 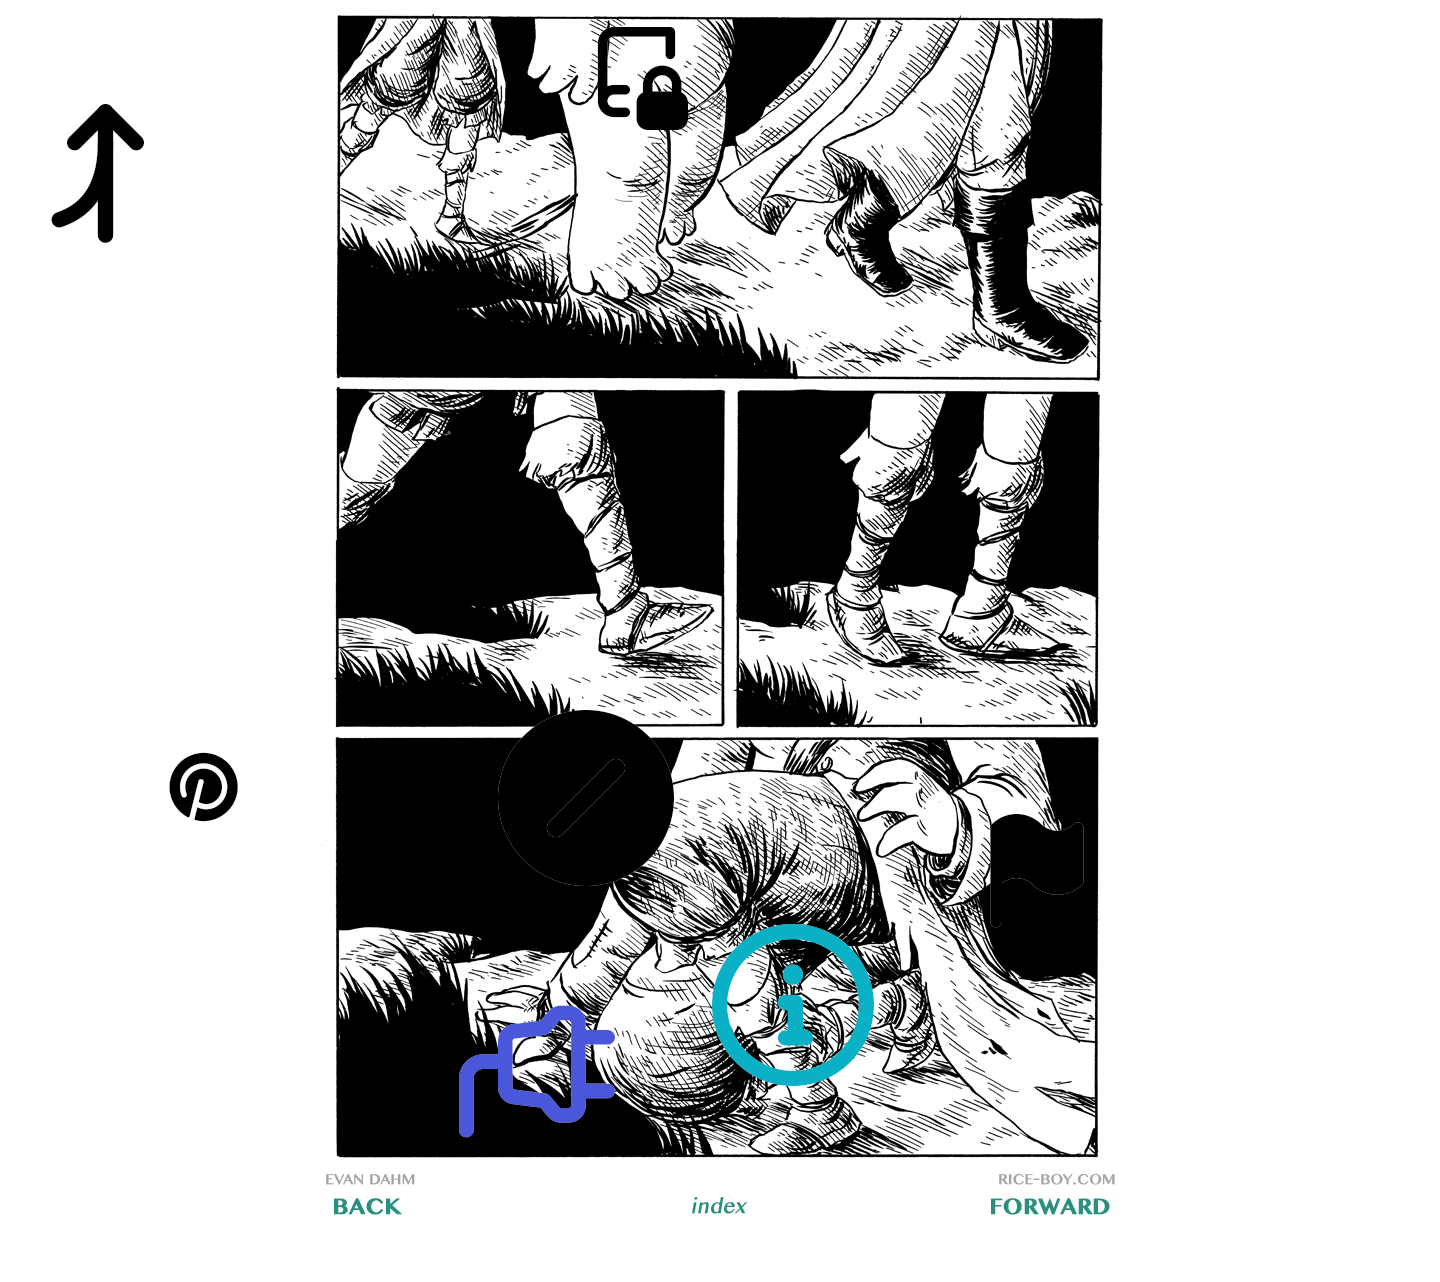 I want to click on open Pinterest app, so click(x=201, y=787).